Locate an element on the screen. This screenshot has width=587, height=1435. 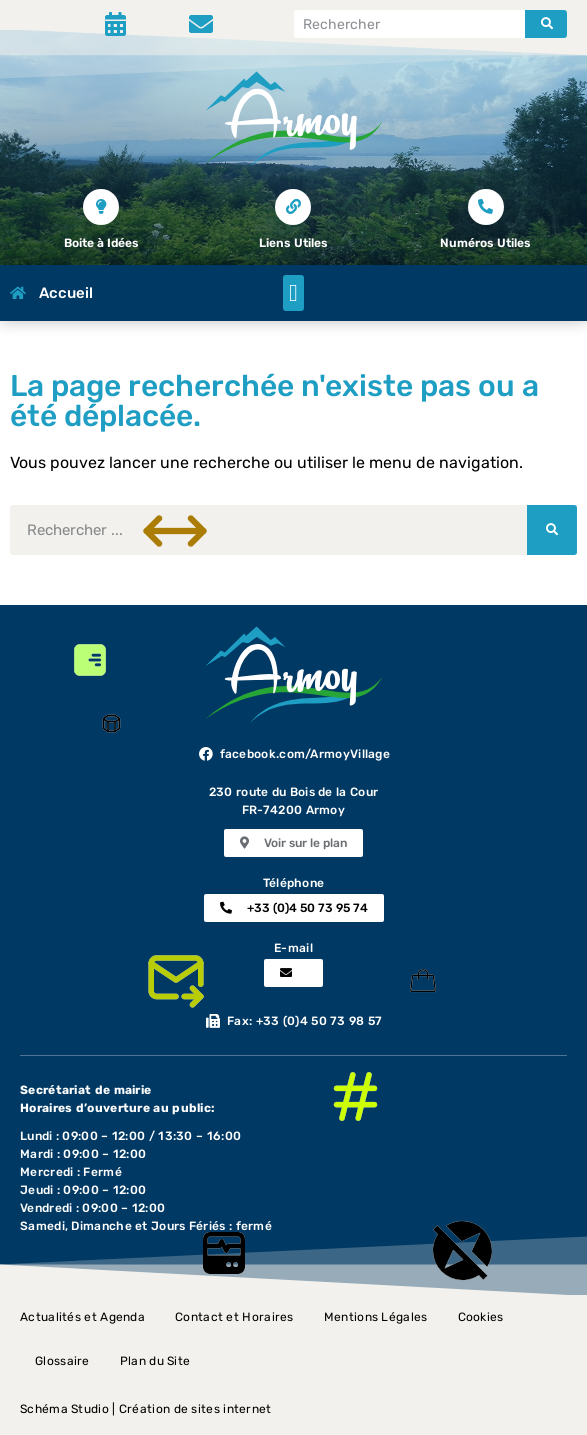
align content to the right center is located at coordinates (90, 660).